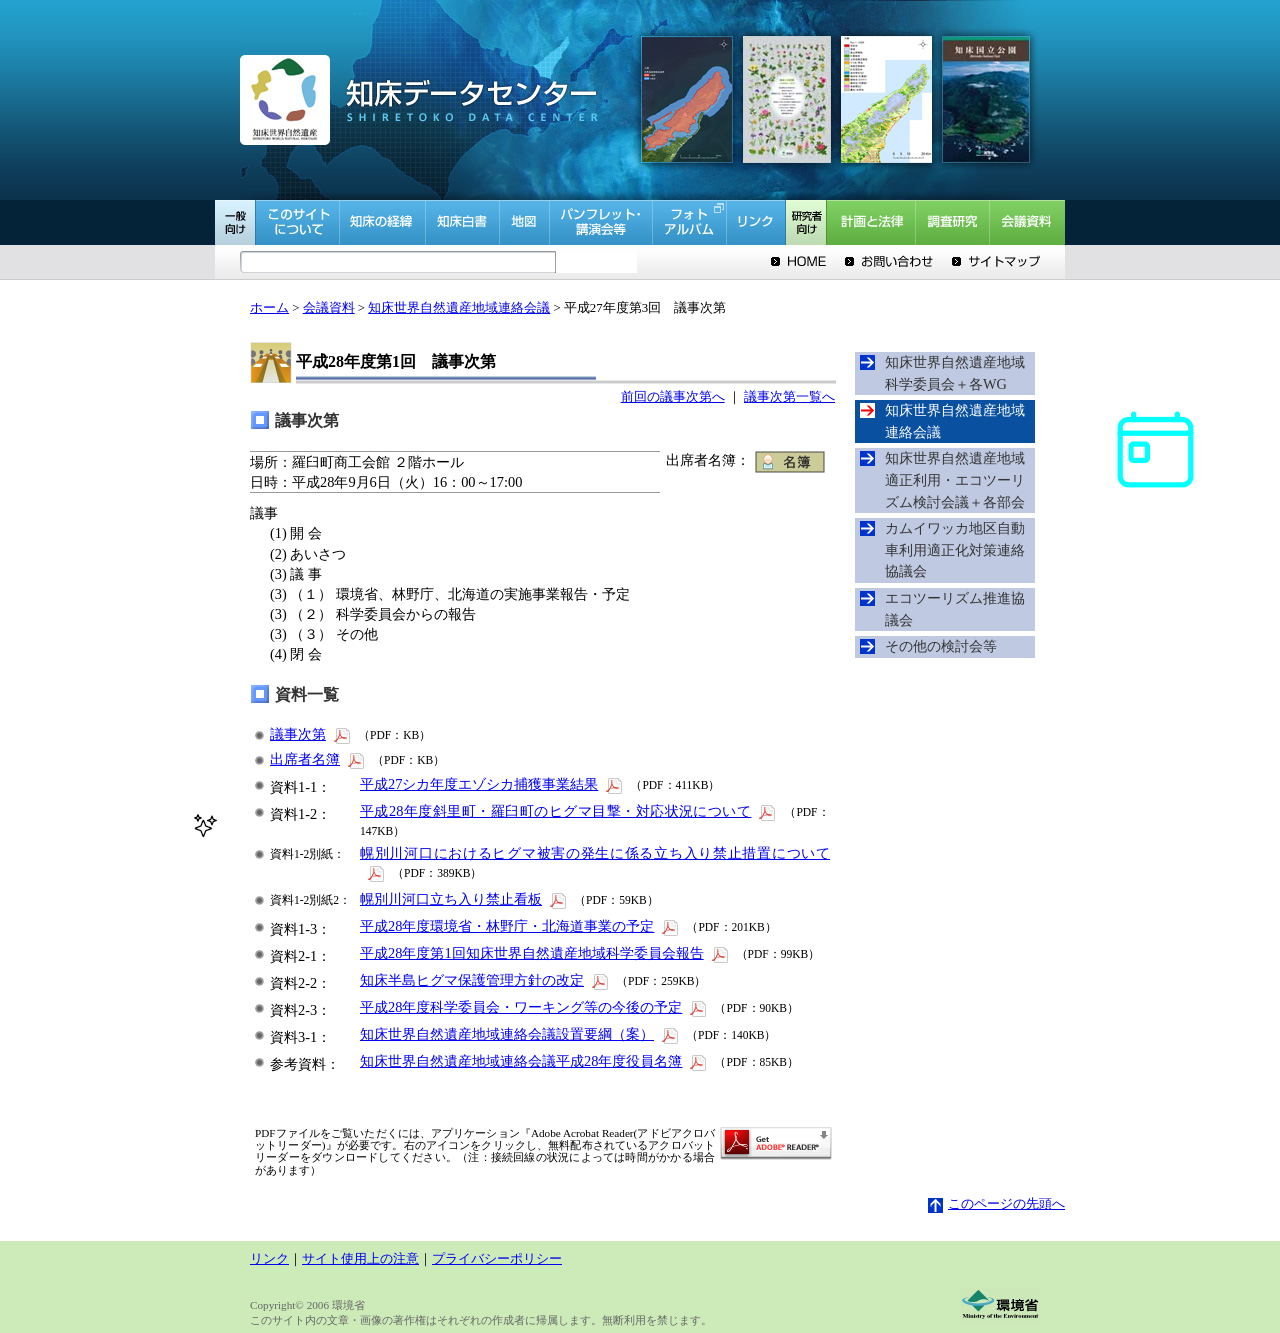 Image resolution: width=1280 pixels, height=1333 pixels. What do you see at coordinates (1155, 449) in the screenshot?
I see `view today's date or events` at bounding box center [1155, 449].